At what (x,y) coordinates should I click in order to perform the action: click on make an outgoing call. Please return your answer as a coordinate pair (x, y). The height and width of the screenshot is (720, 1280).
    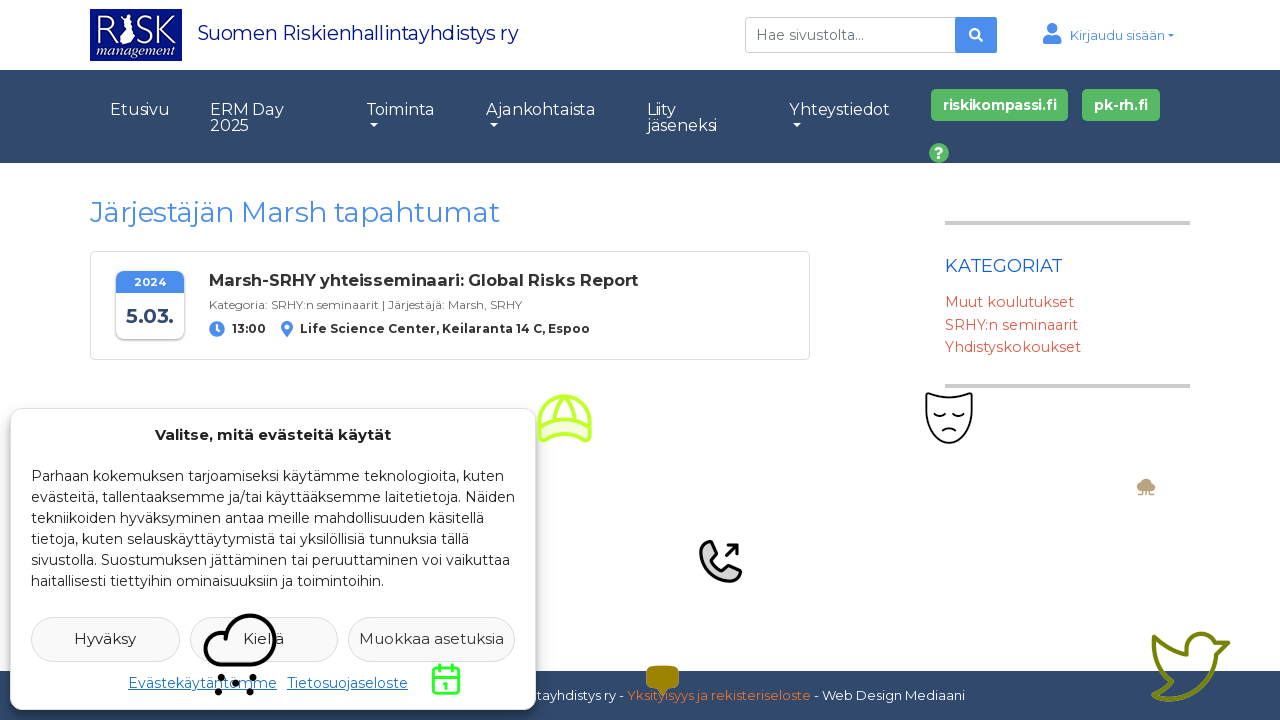
    Looking at the image, I should click on (721, 560).